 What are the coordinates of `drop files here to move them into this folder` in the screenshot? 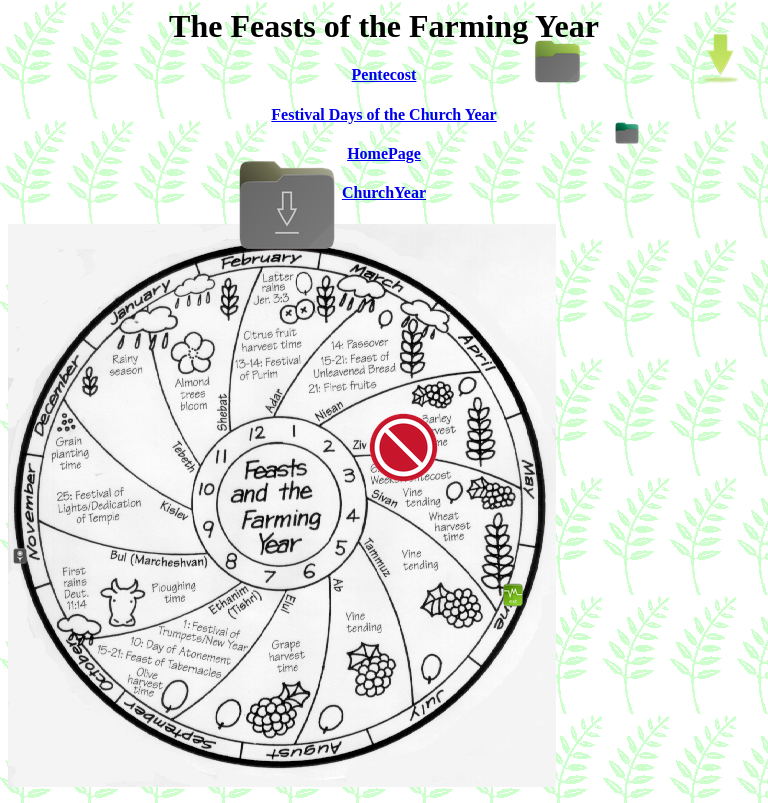 It's located at (557, 61).